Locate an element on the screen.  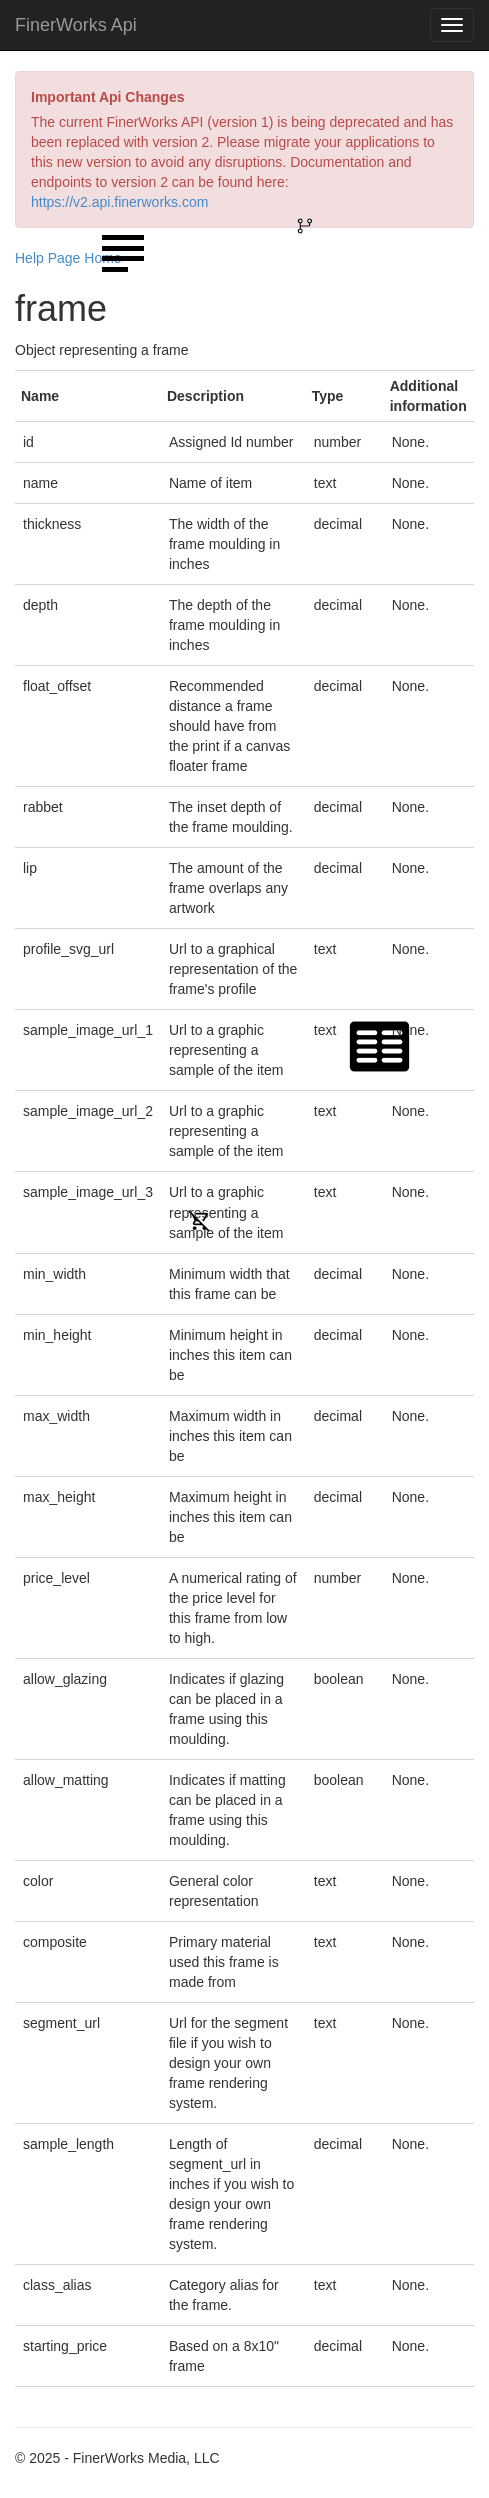
view document or text content is located at coordinates (122, 253).